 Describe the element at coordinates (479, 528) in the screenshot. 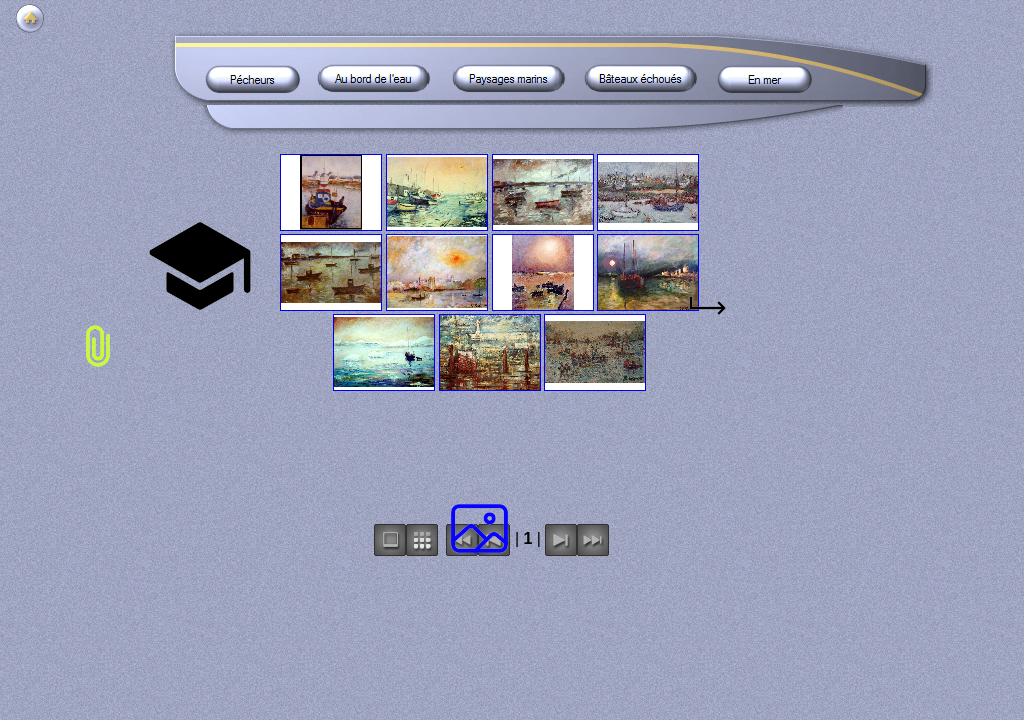

I see `view image or photo` at that location.